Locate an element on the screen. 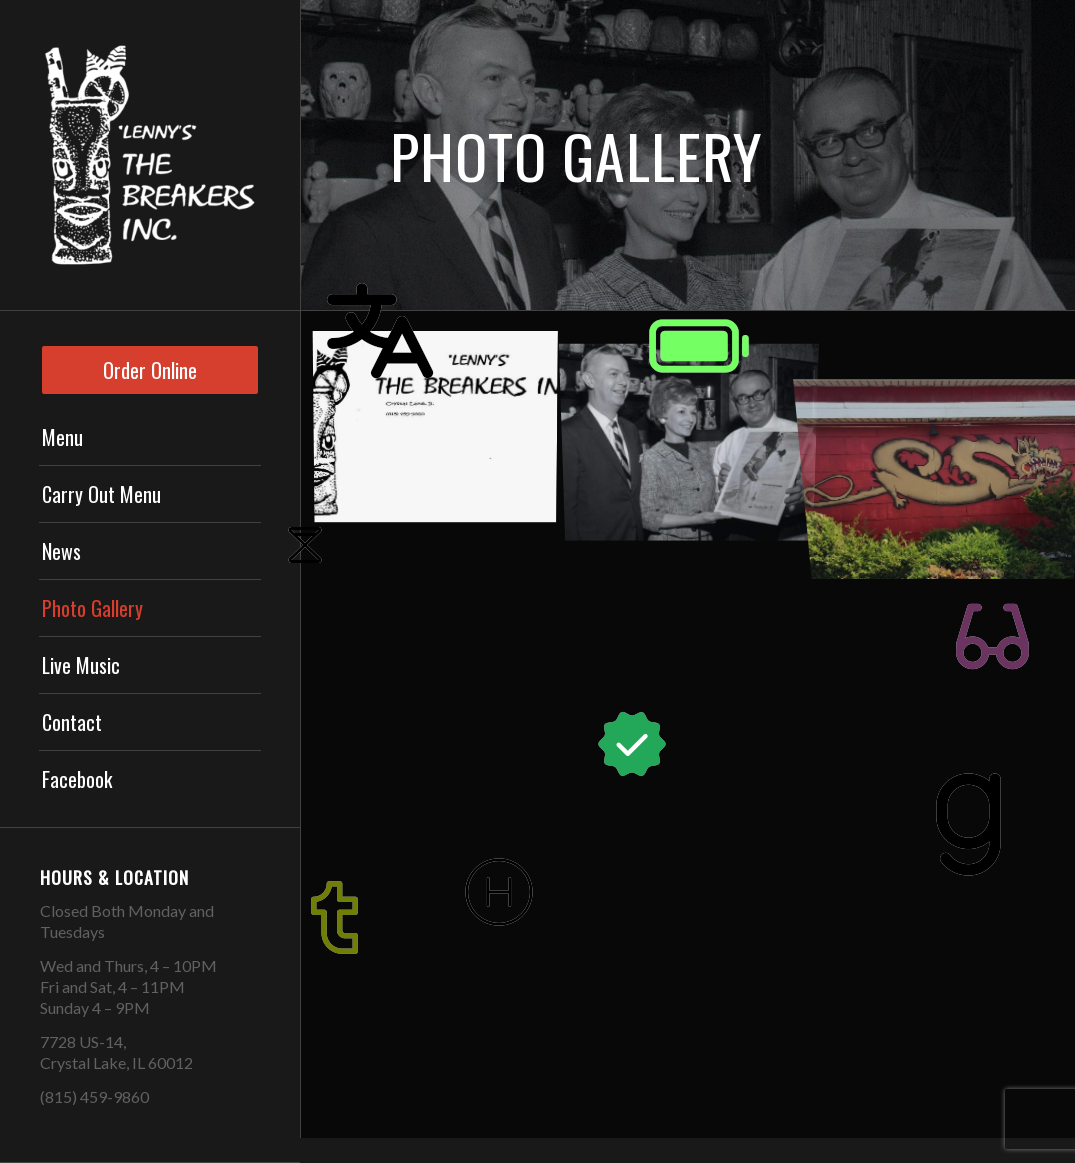 This screenshot has height=1163, width=1075. navigate to items starting with the letter H is located at coordinates (499, 892).